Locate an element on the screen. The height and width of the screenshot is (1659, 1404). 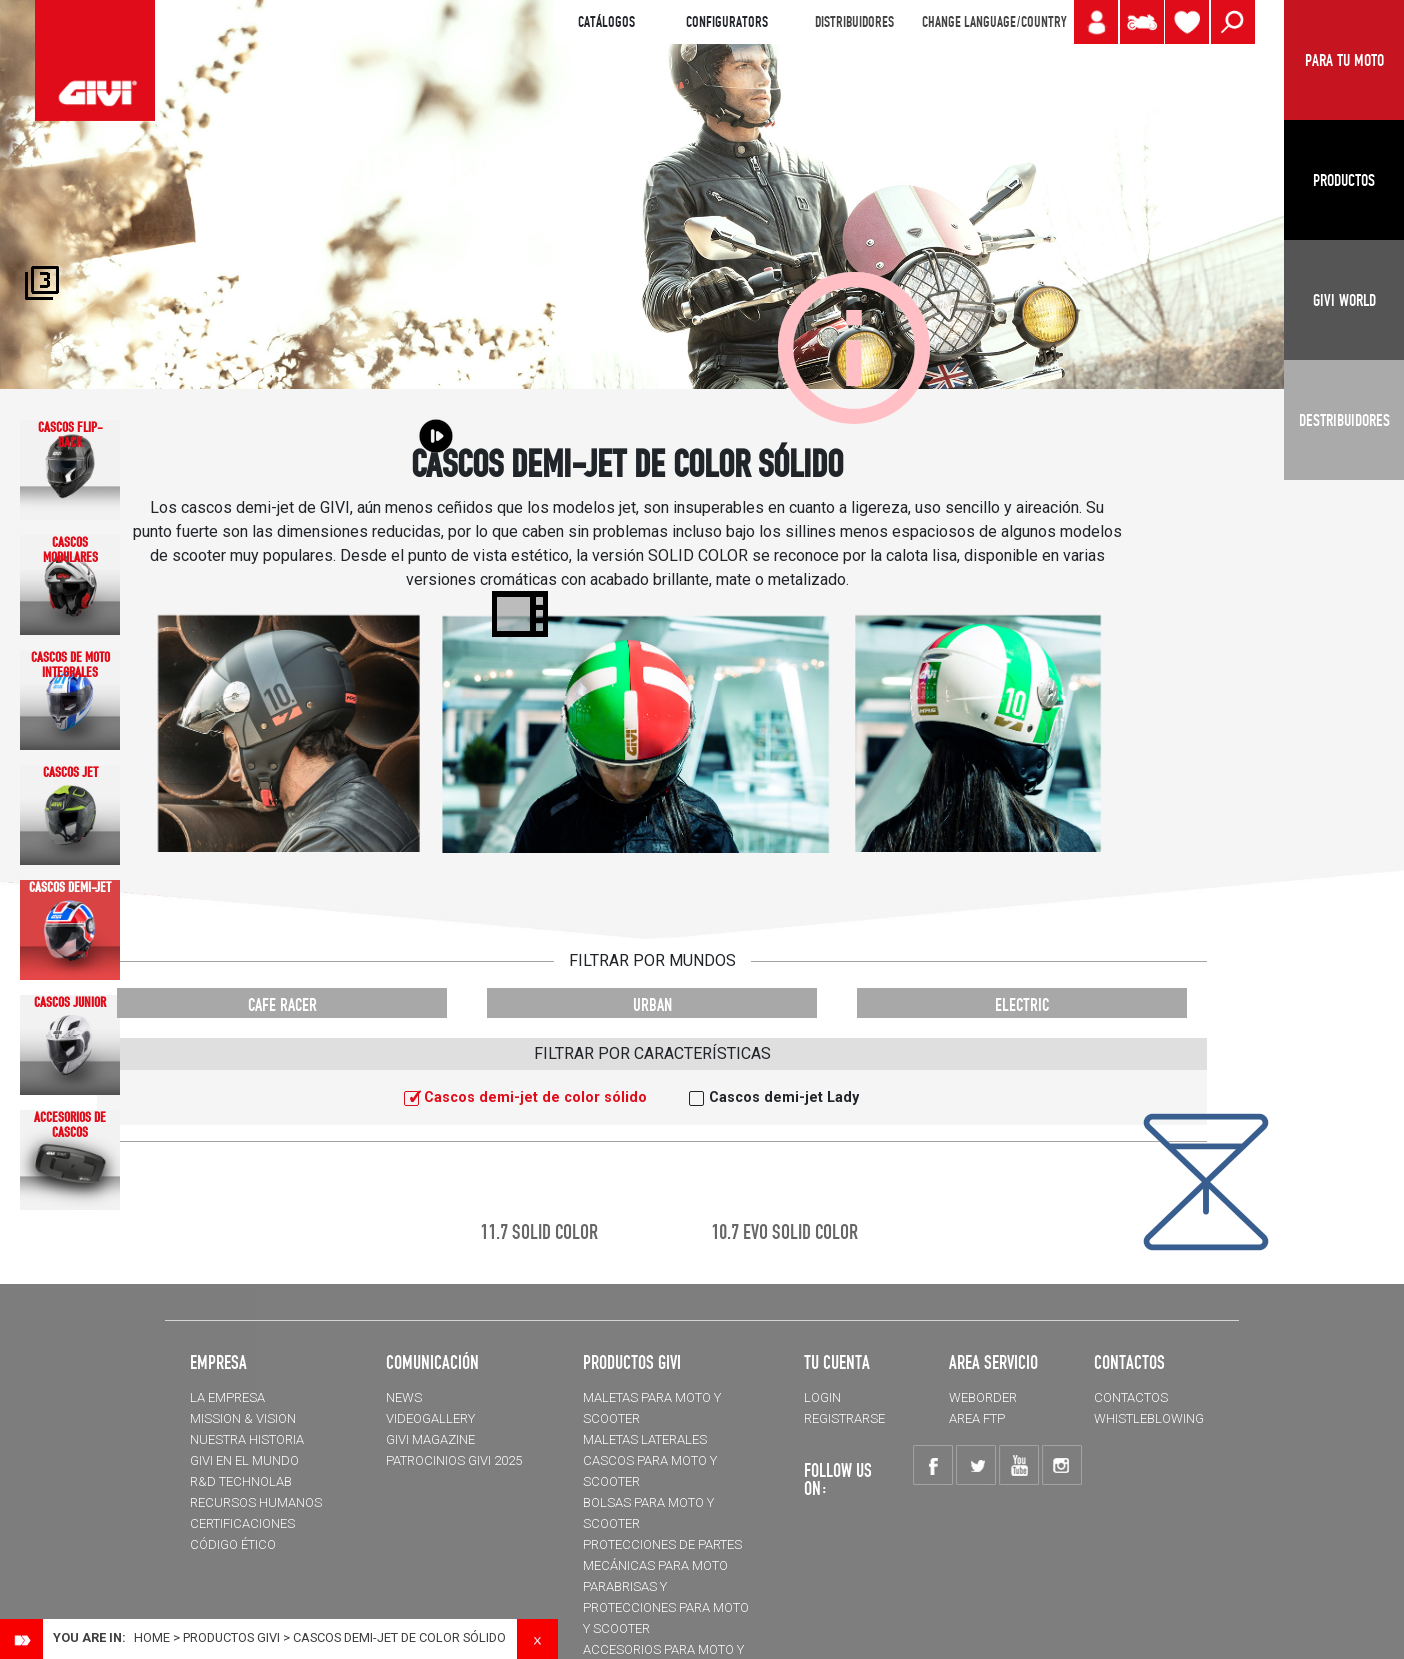
view more information or details is located at coordinates (854, 348).